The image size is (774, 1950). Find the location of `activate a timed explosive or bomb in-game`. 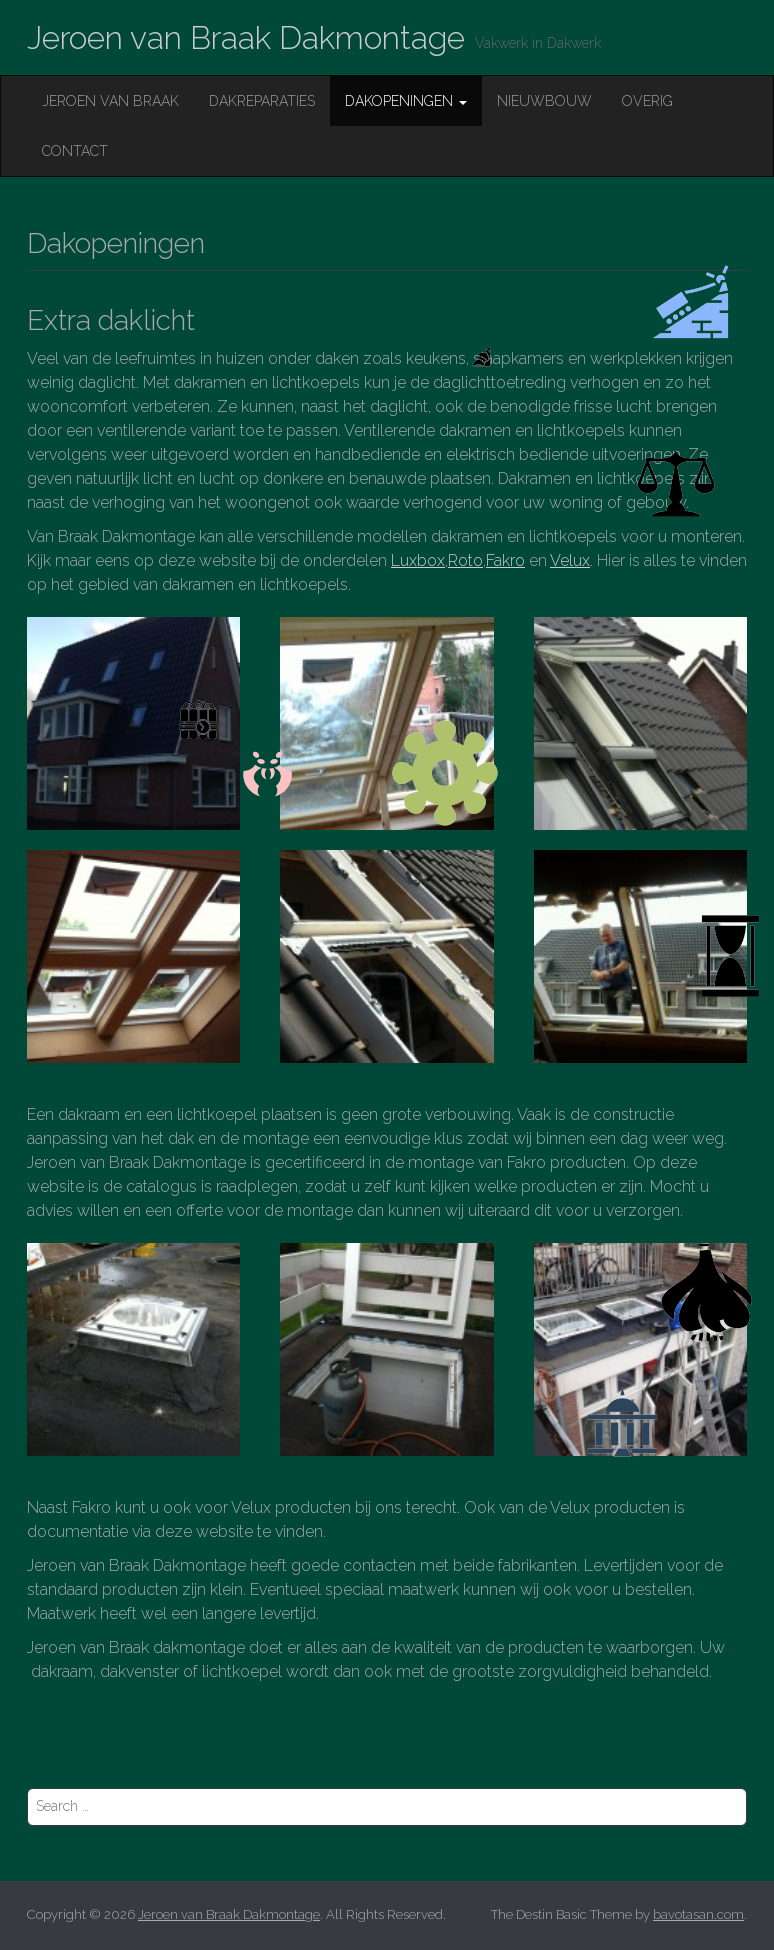

activate a timed explosive or bomb in-game is located at coordinates (198, 720).